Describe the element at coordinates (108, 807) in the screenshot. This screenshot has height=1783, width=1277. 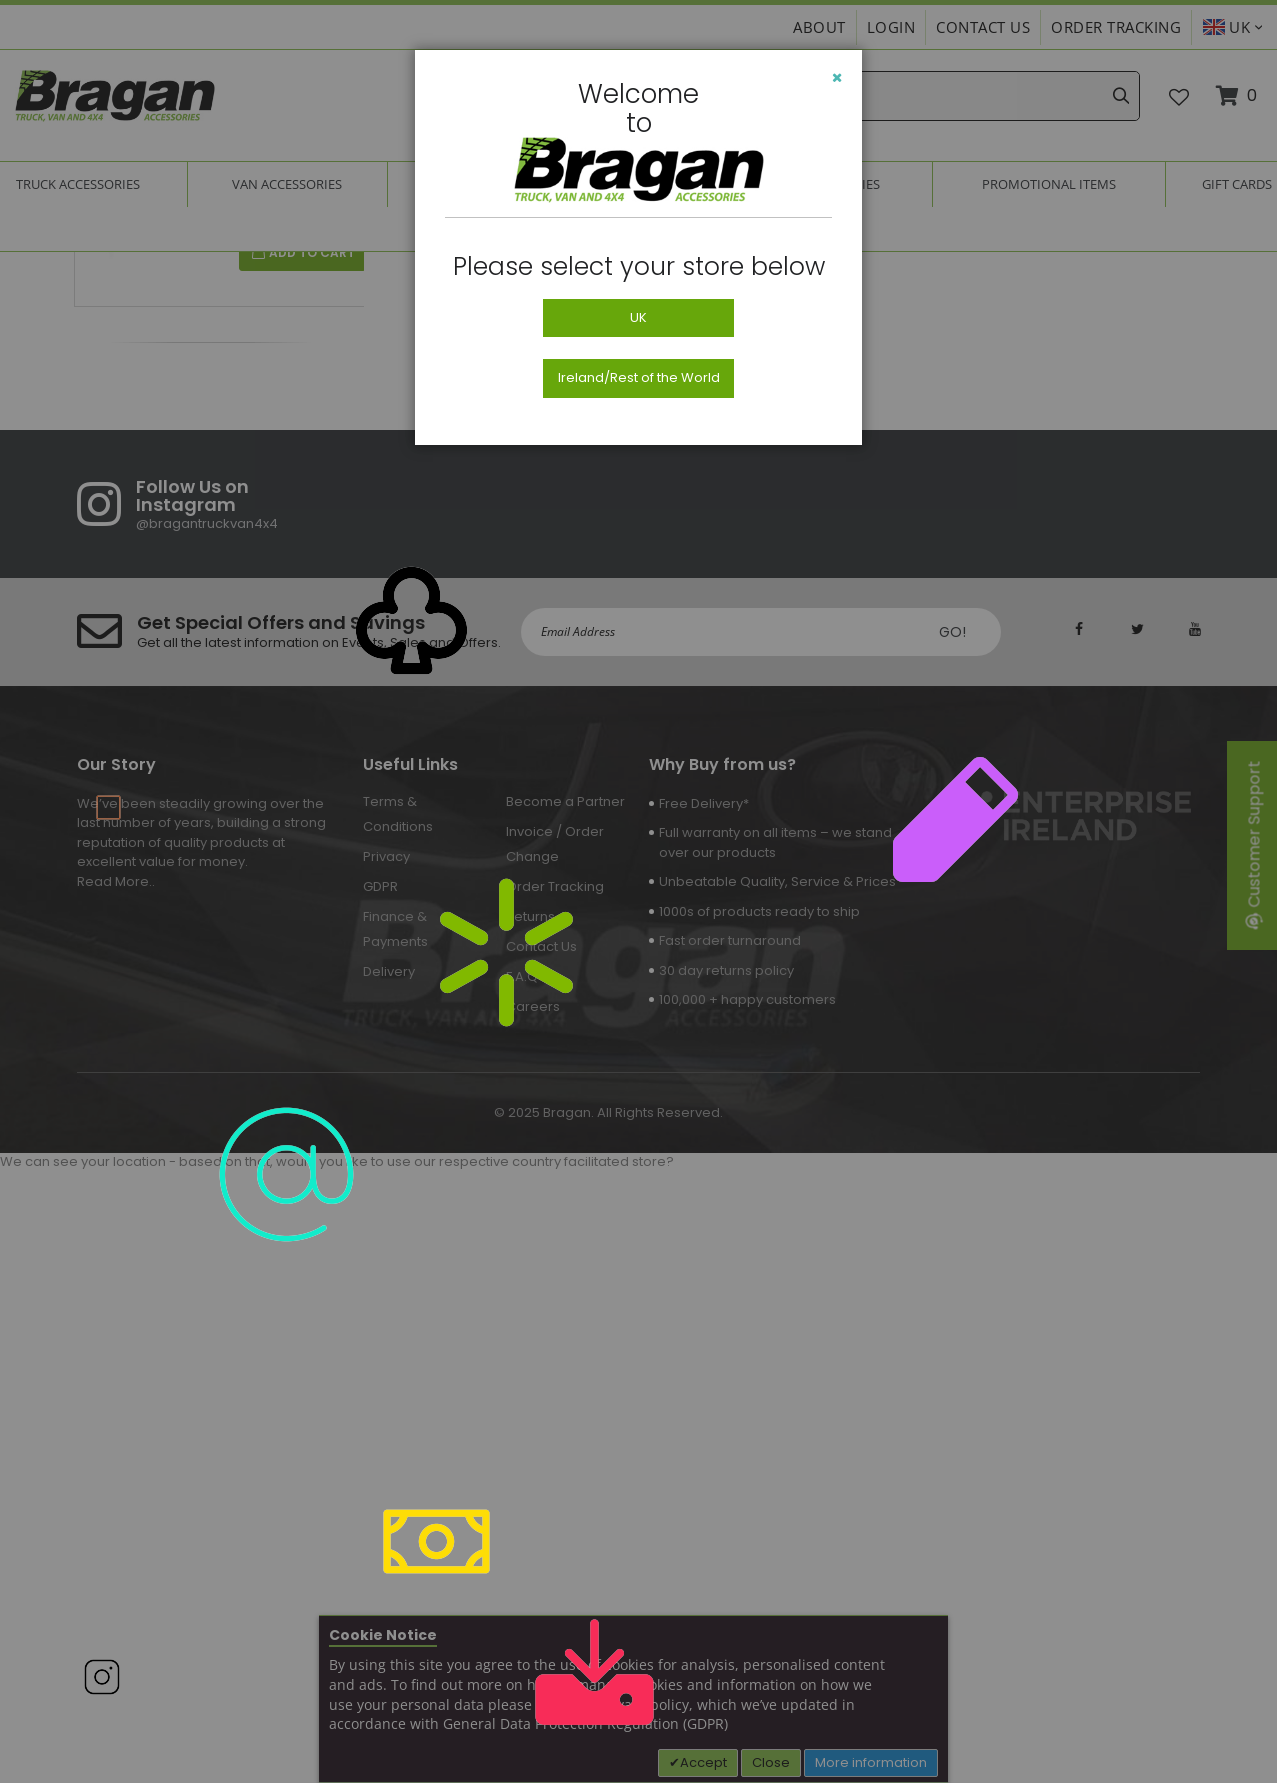
I see `stop media playback` at that location.